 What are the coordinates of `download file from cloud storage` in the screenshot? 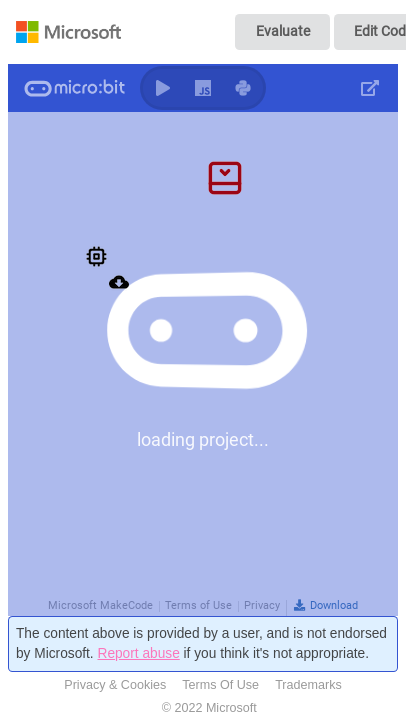 It's located at (119, 282).